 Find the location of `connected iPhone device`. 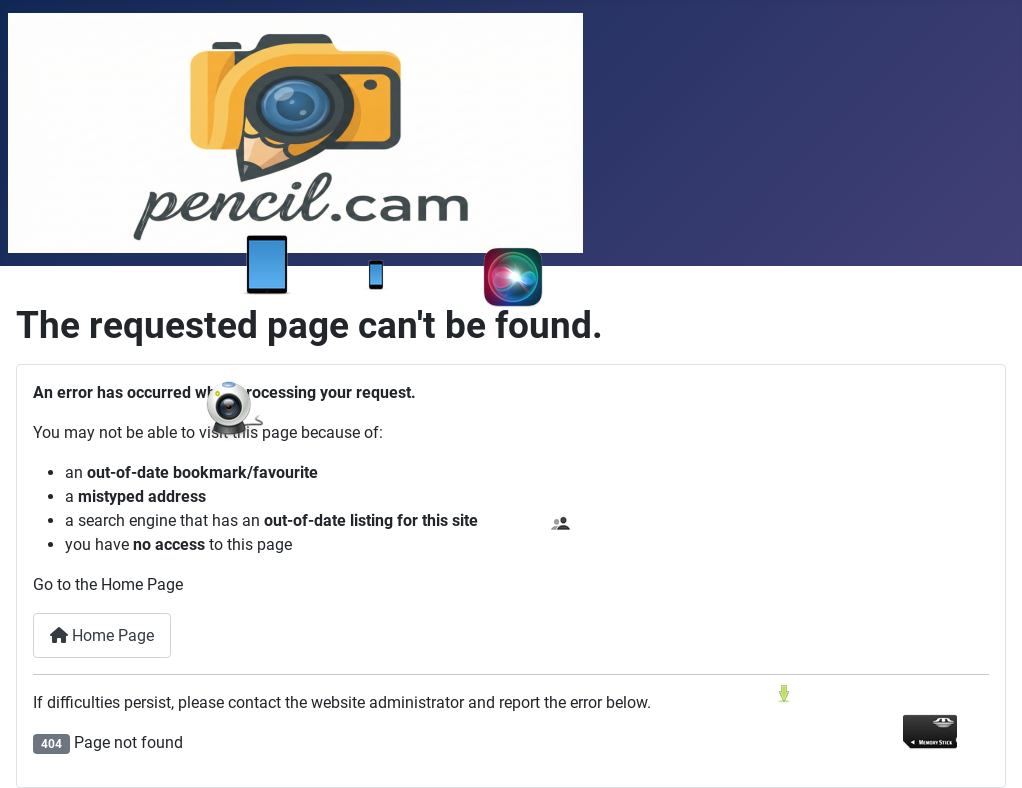

connected iPhone device is located at coordinates (376, 275).